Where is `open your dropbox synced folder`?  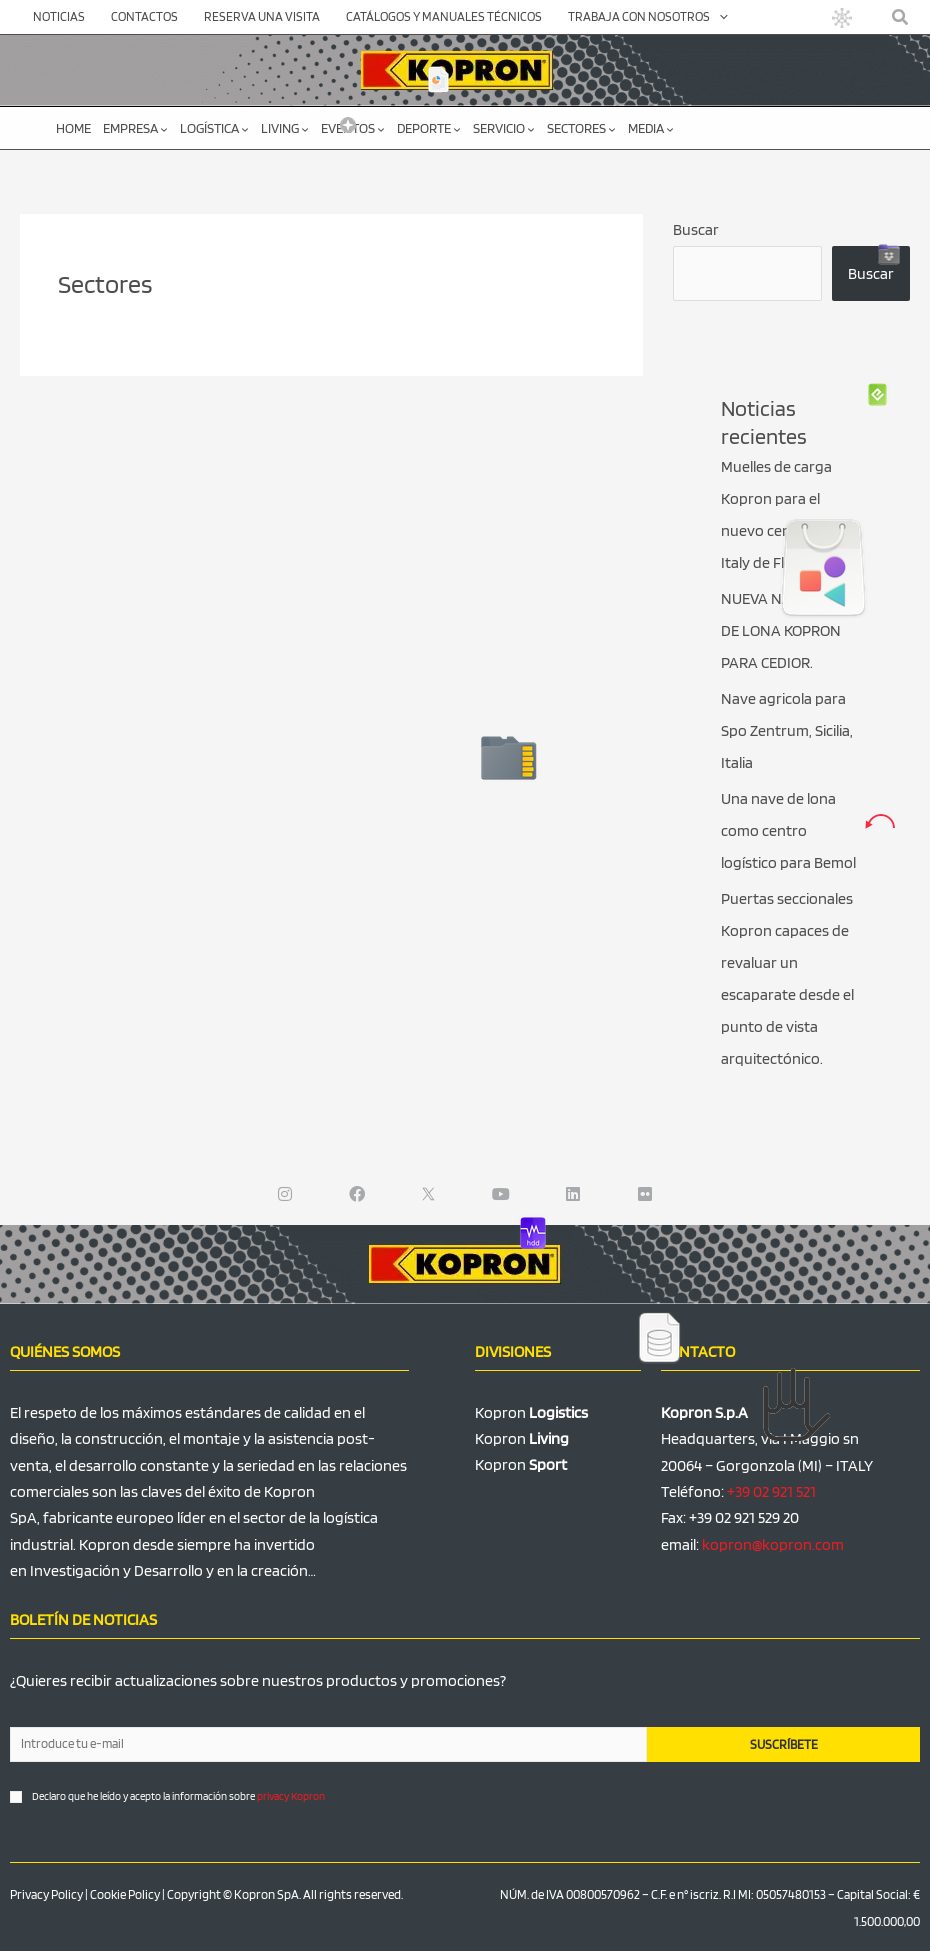 open your dropbox synced folder is located at coordinates (889, 254).